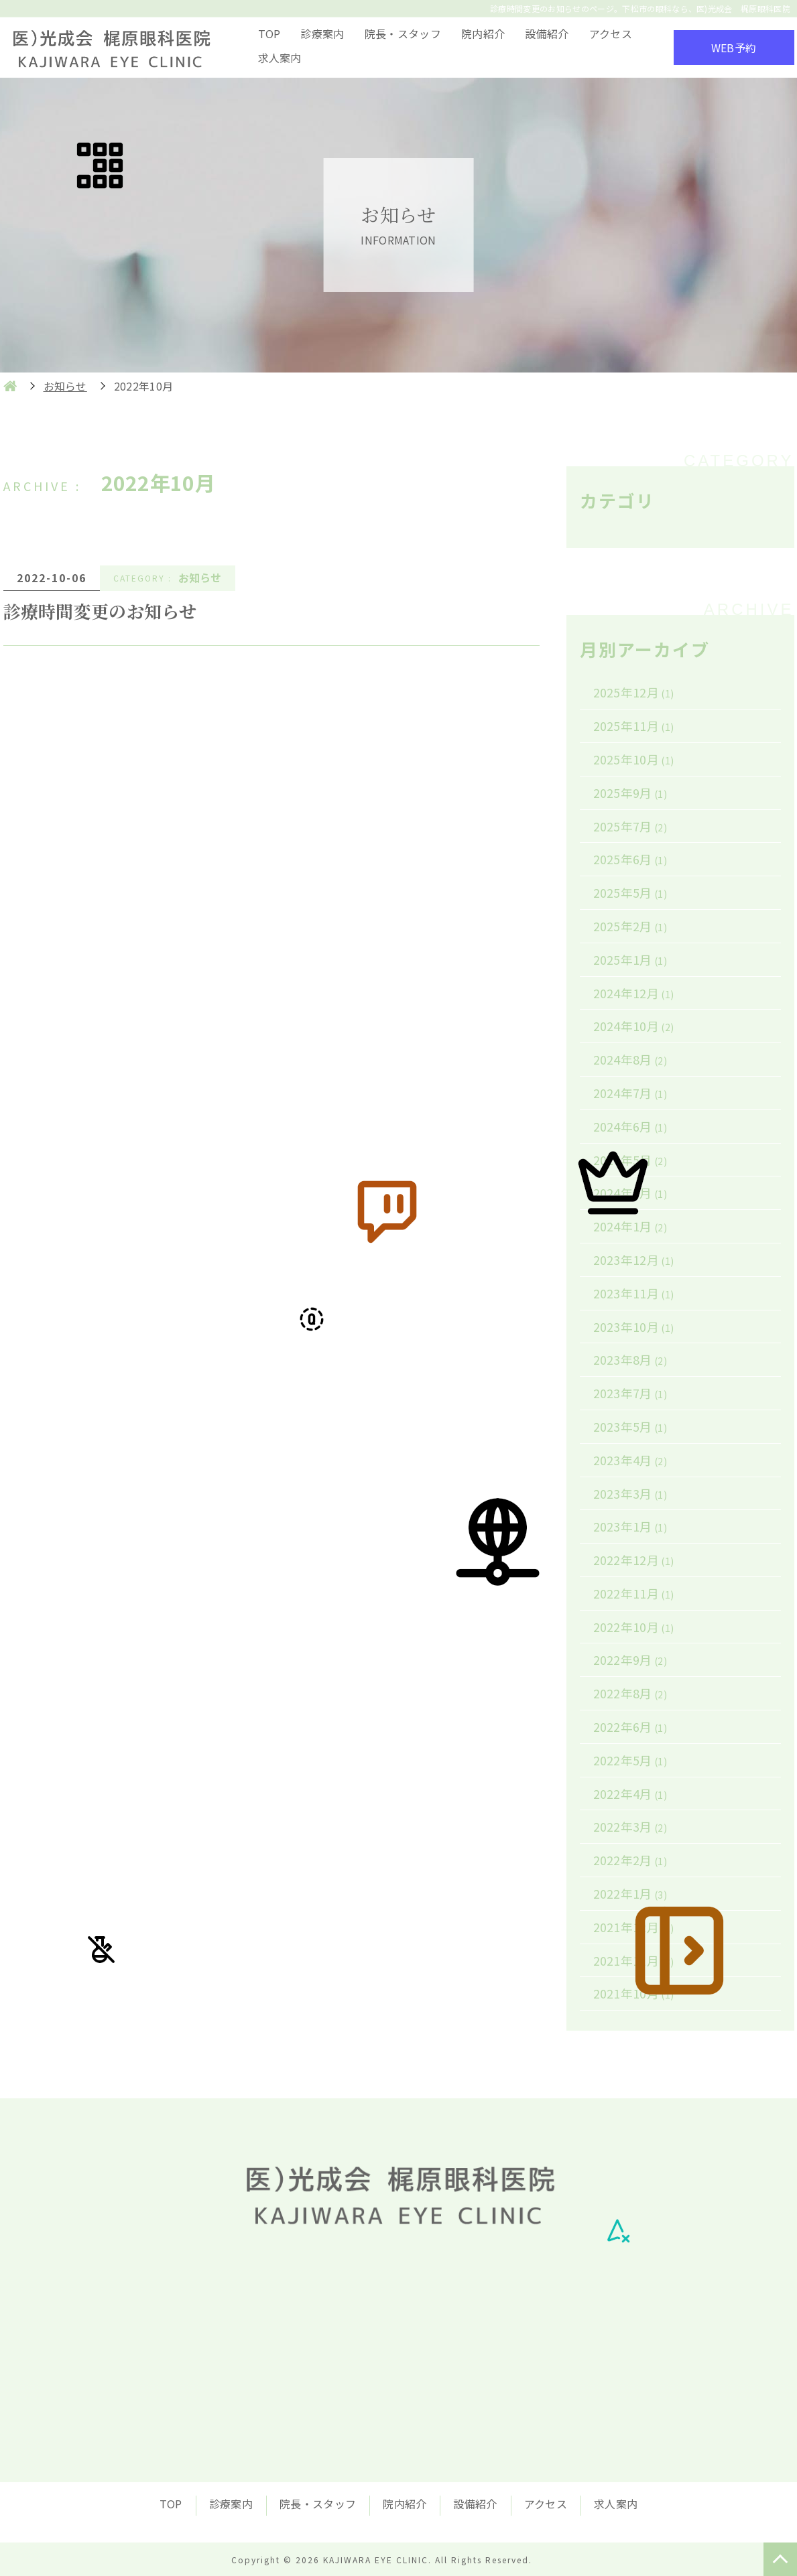  Describe the element at coordinates (679, 1950) in the screenshot. I see `expand the left sidebar` at that location.